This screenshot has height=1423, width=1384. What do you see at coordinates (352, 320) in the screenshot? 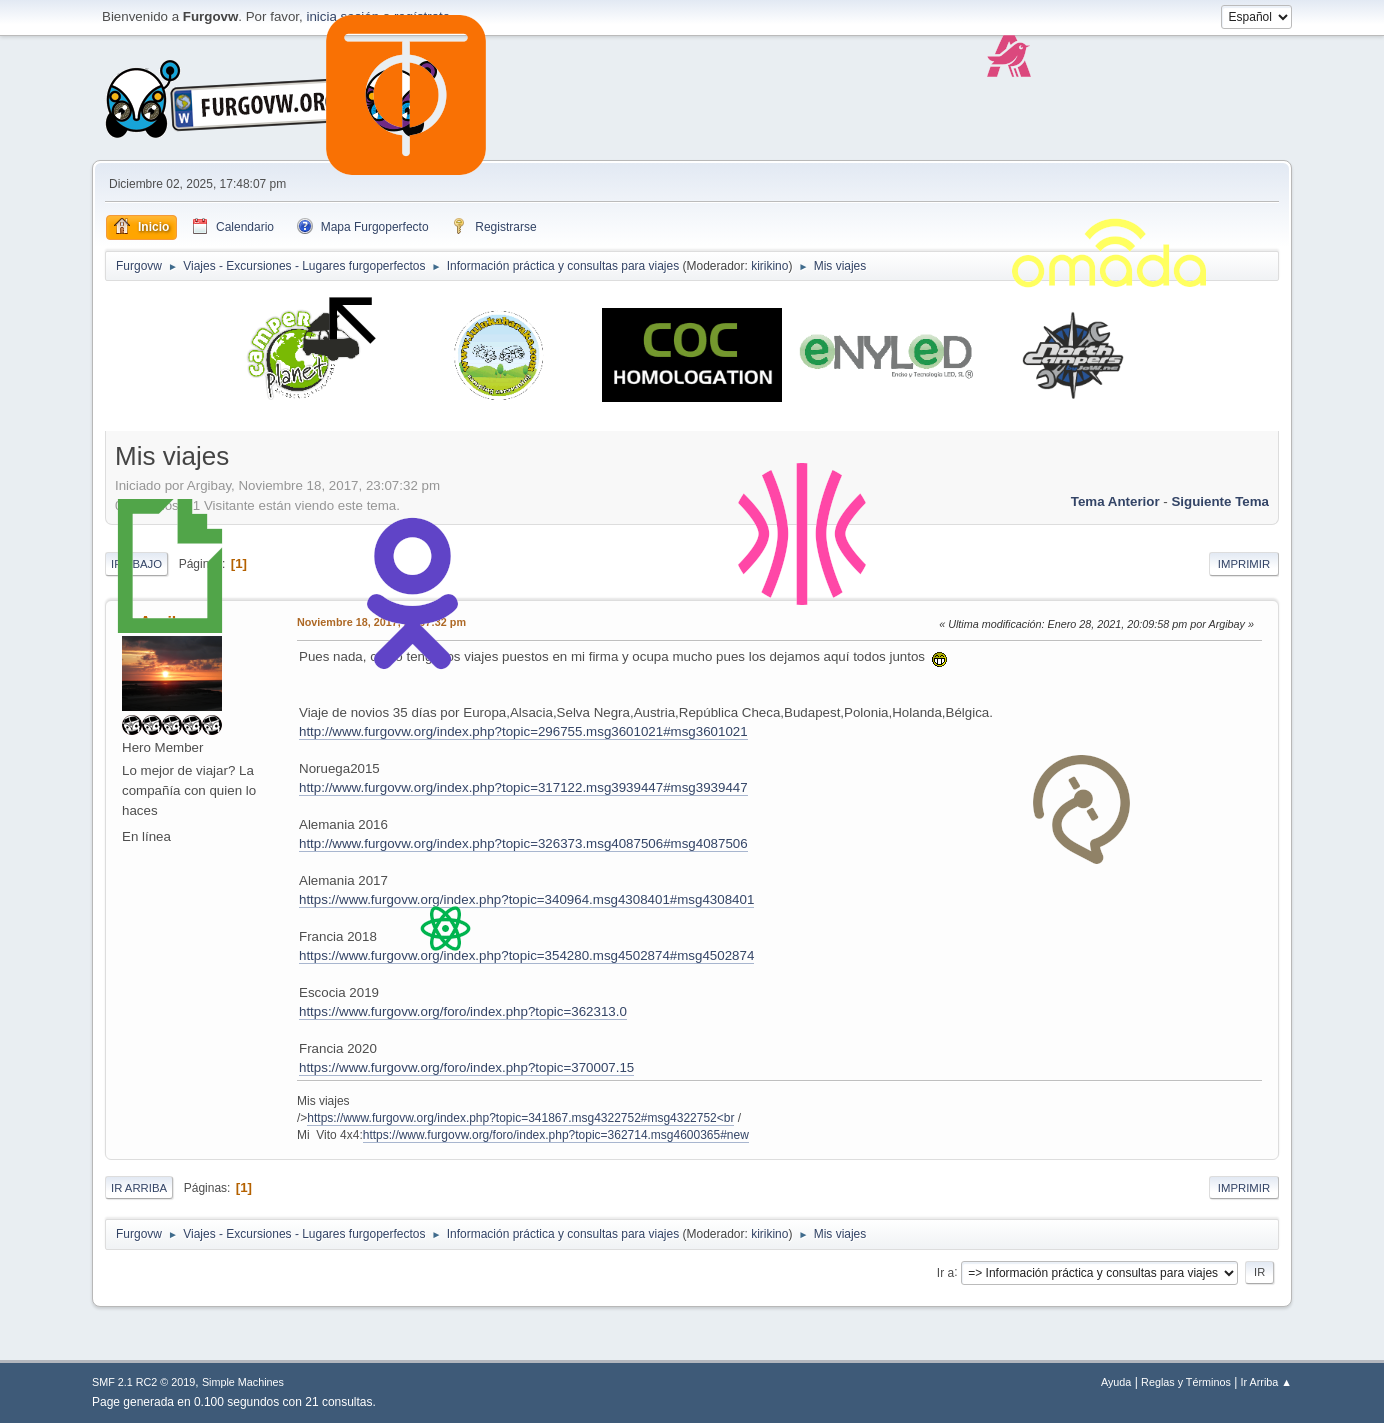
I see `navigate back and up in the interface` at bounding box center [352, 320].